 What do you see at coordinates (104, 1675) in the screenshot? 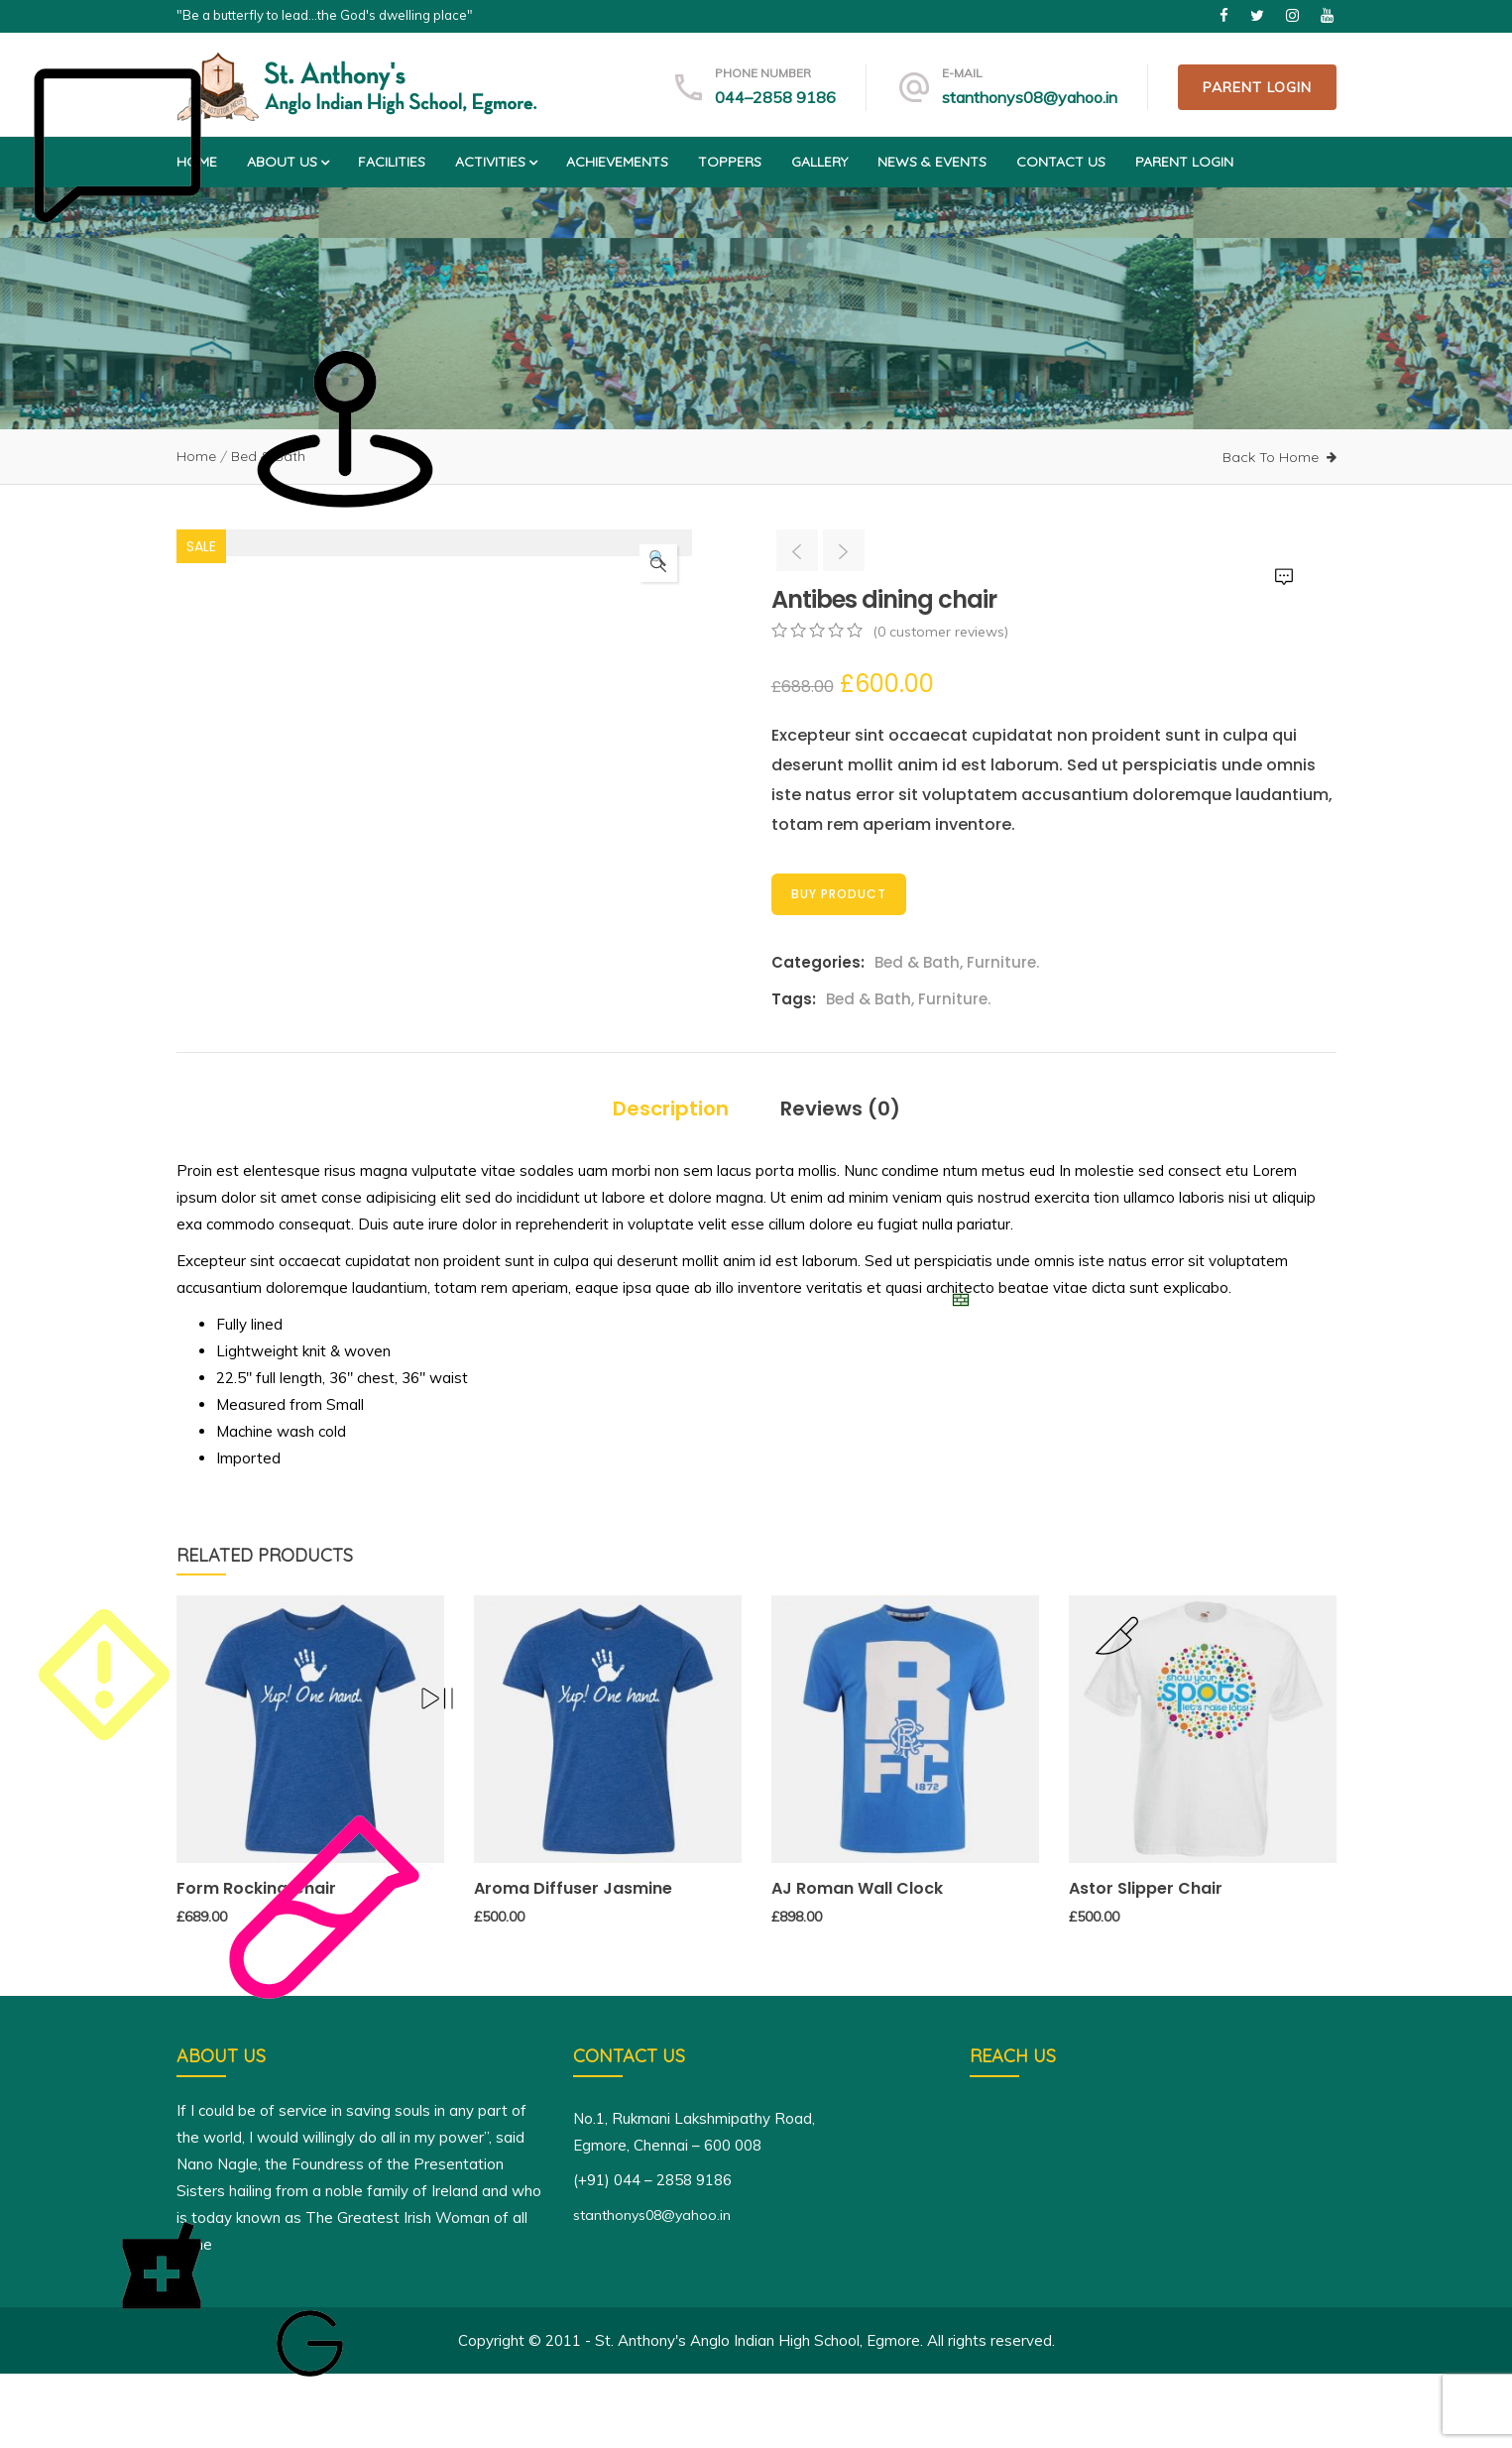
I see `indicates a warning or alert requiring attention` at bounding box center [104, 1675].